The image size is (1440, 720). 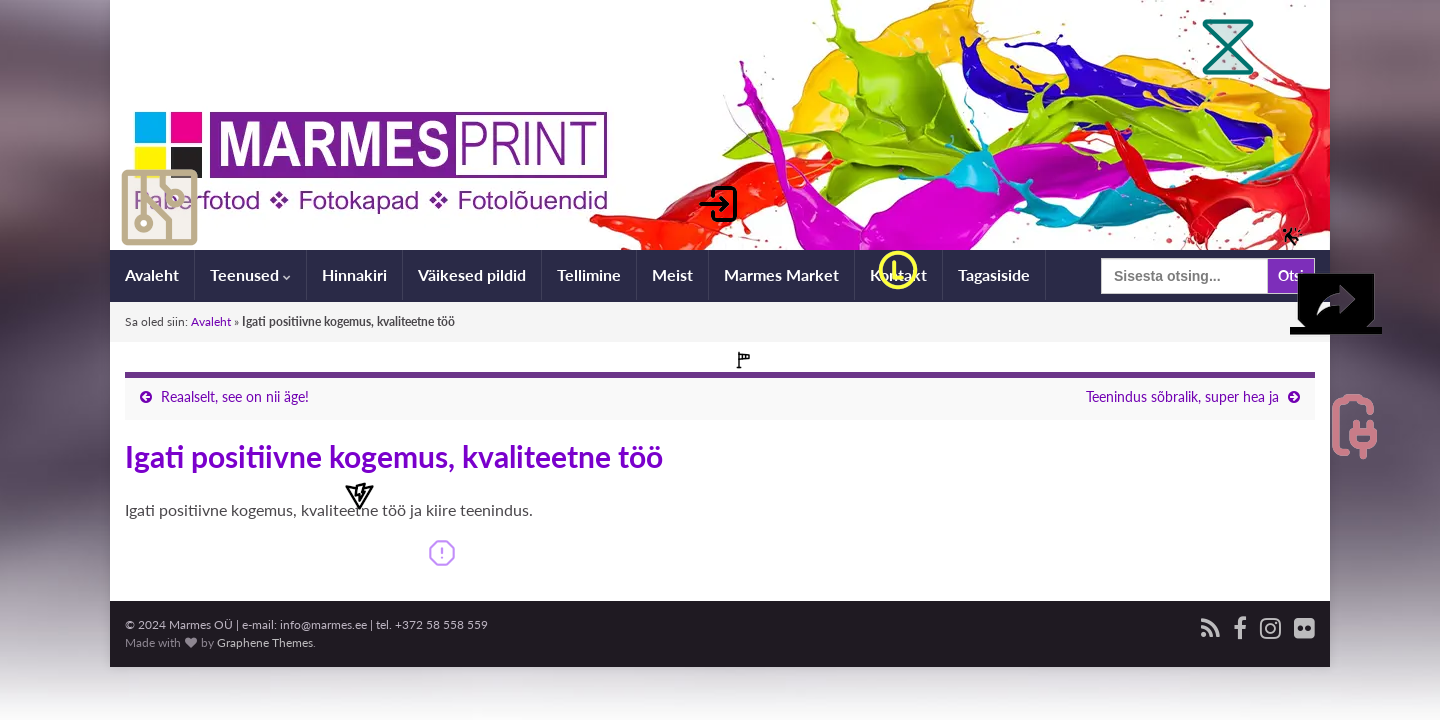 I want to click on indicates loading or processing in progress, so click(x=1228, y=47).